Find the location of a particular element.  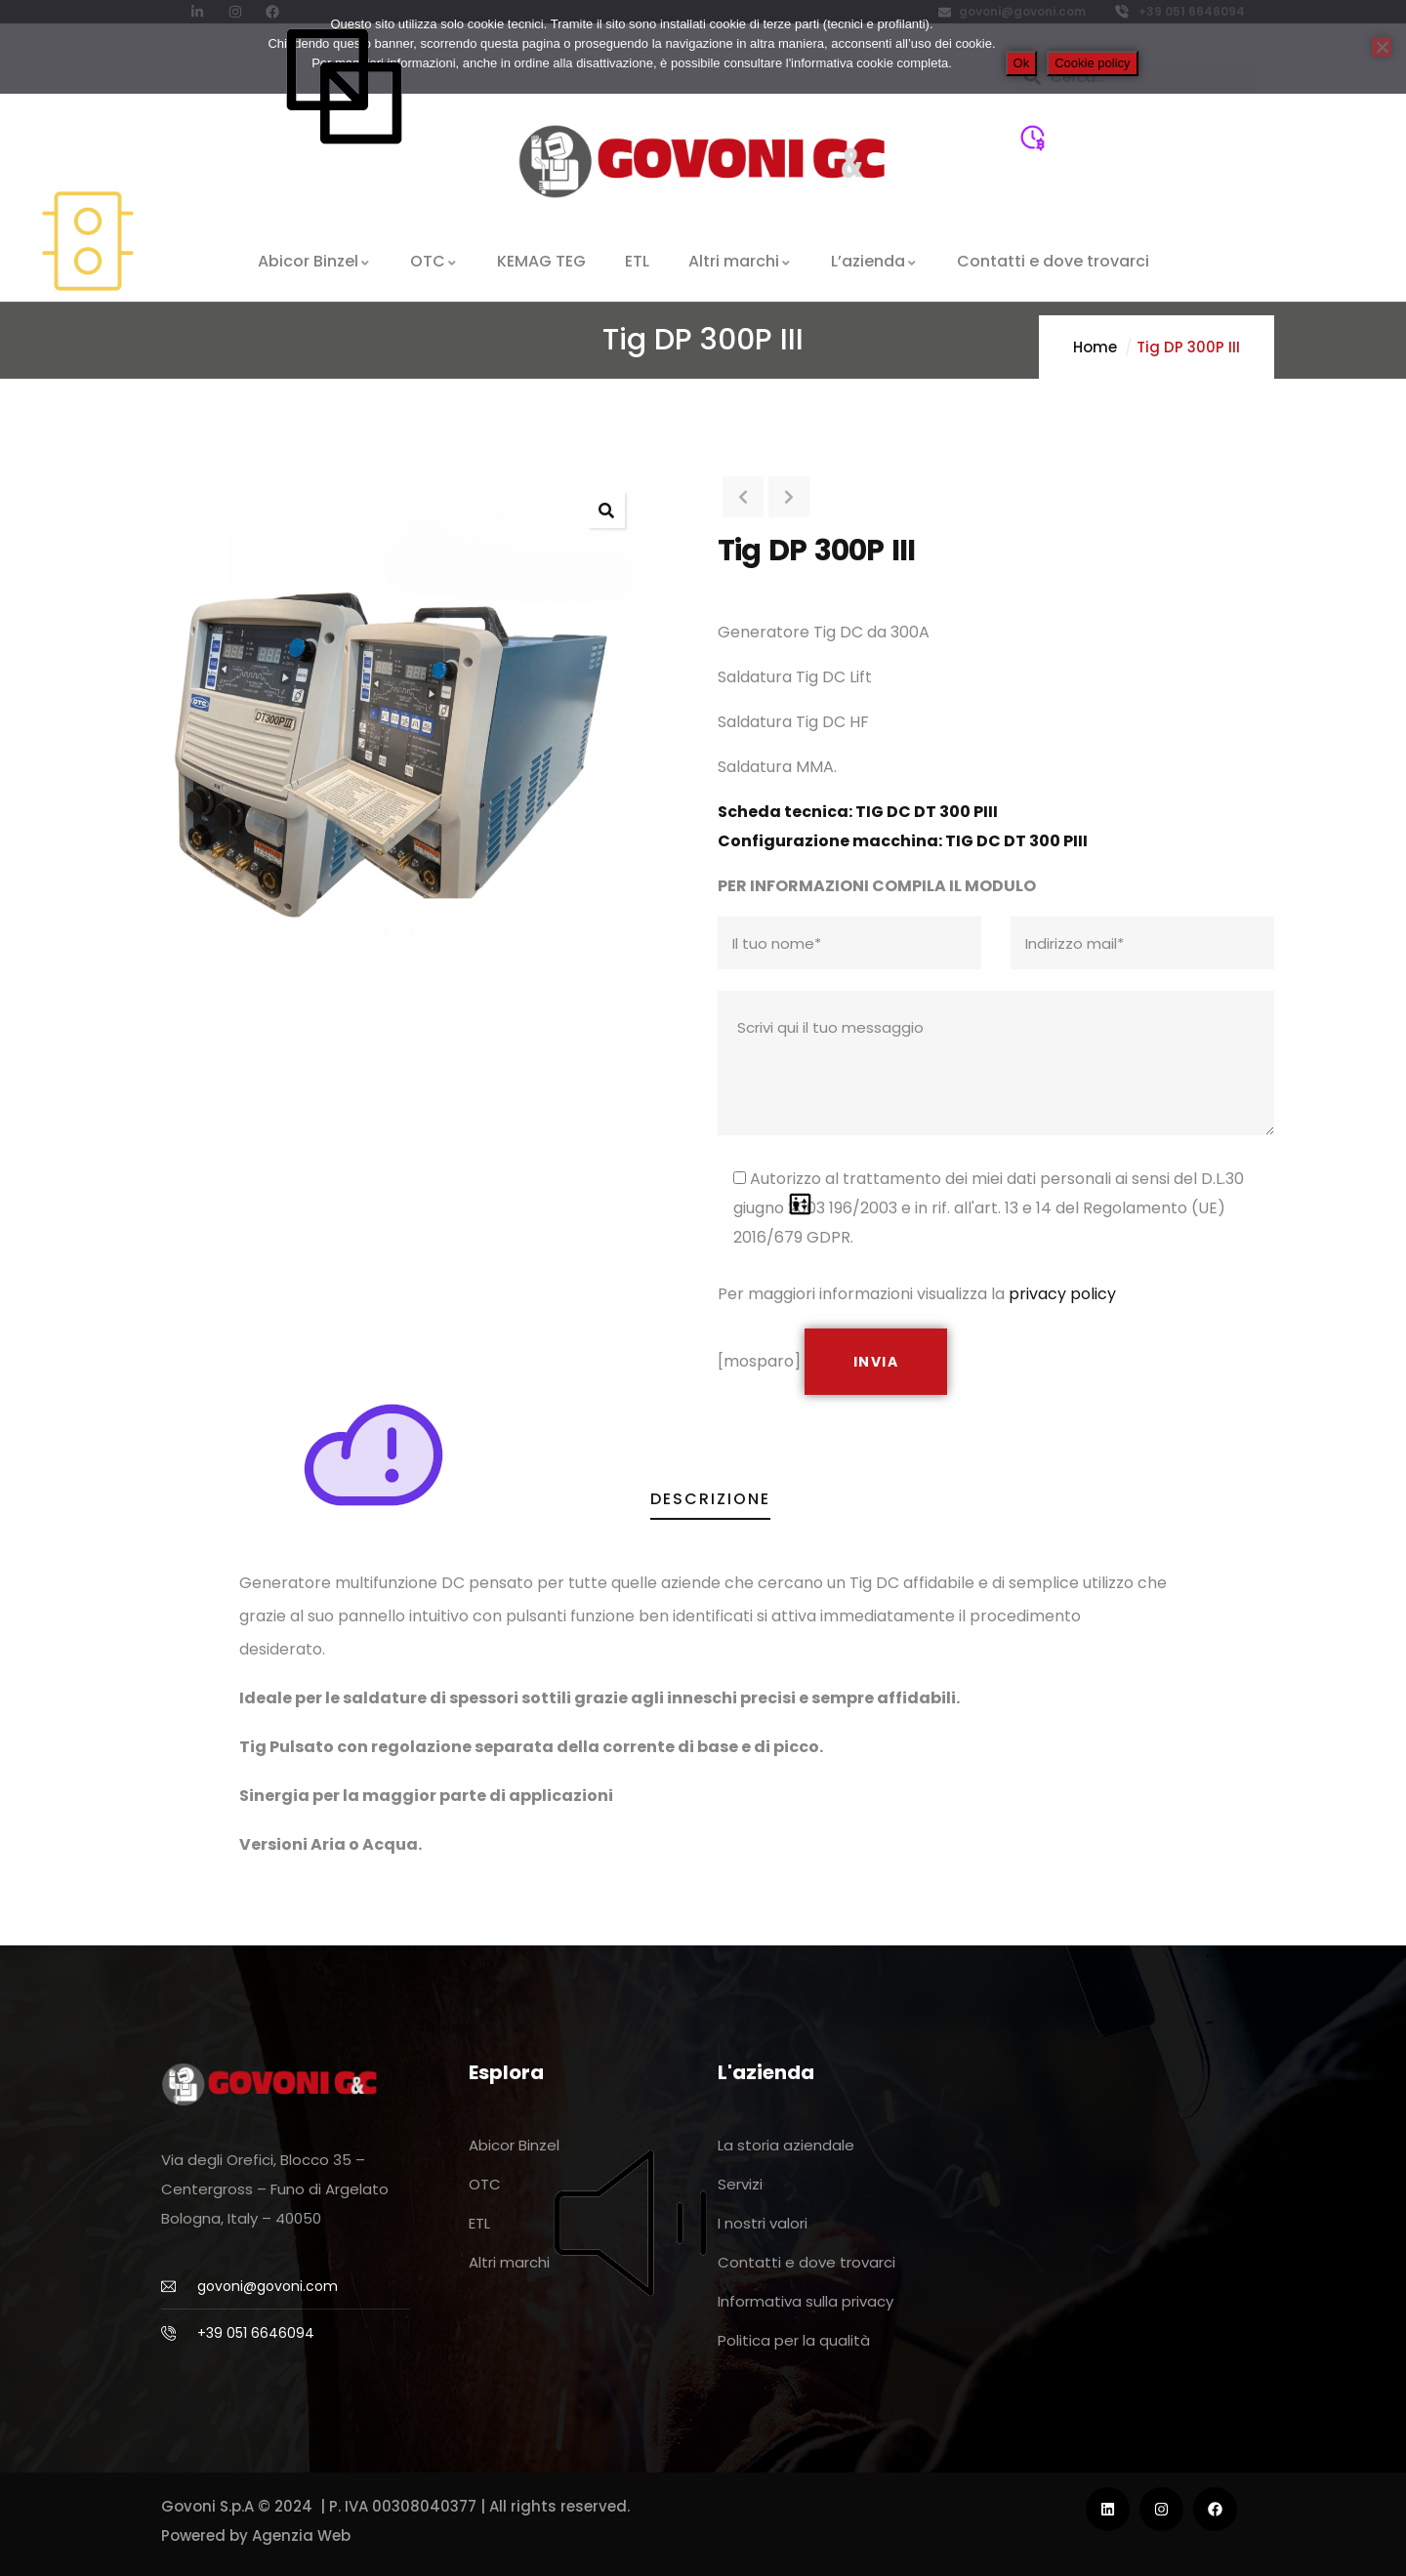

intersect or merge two layers is located at coordinates (344, 86).